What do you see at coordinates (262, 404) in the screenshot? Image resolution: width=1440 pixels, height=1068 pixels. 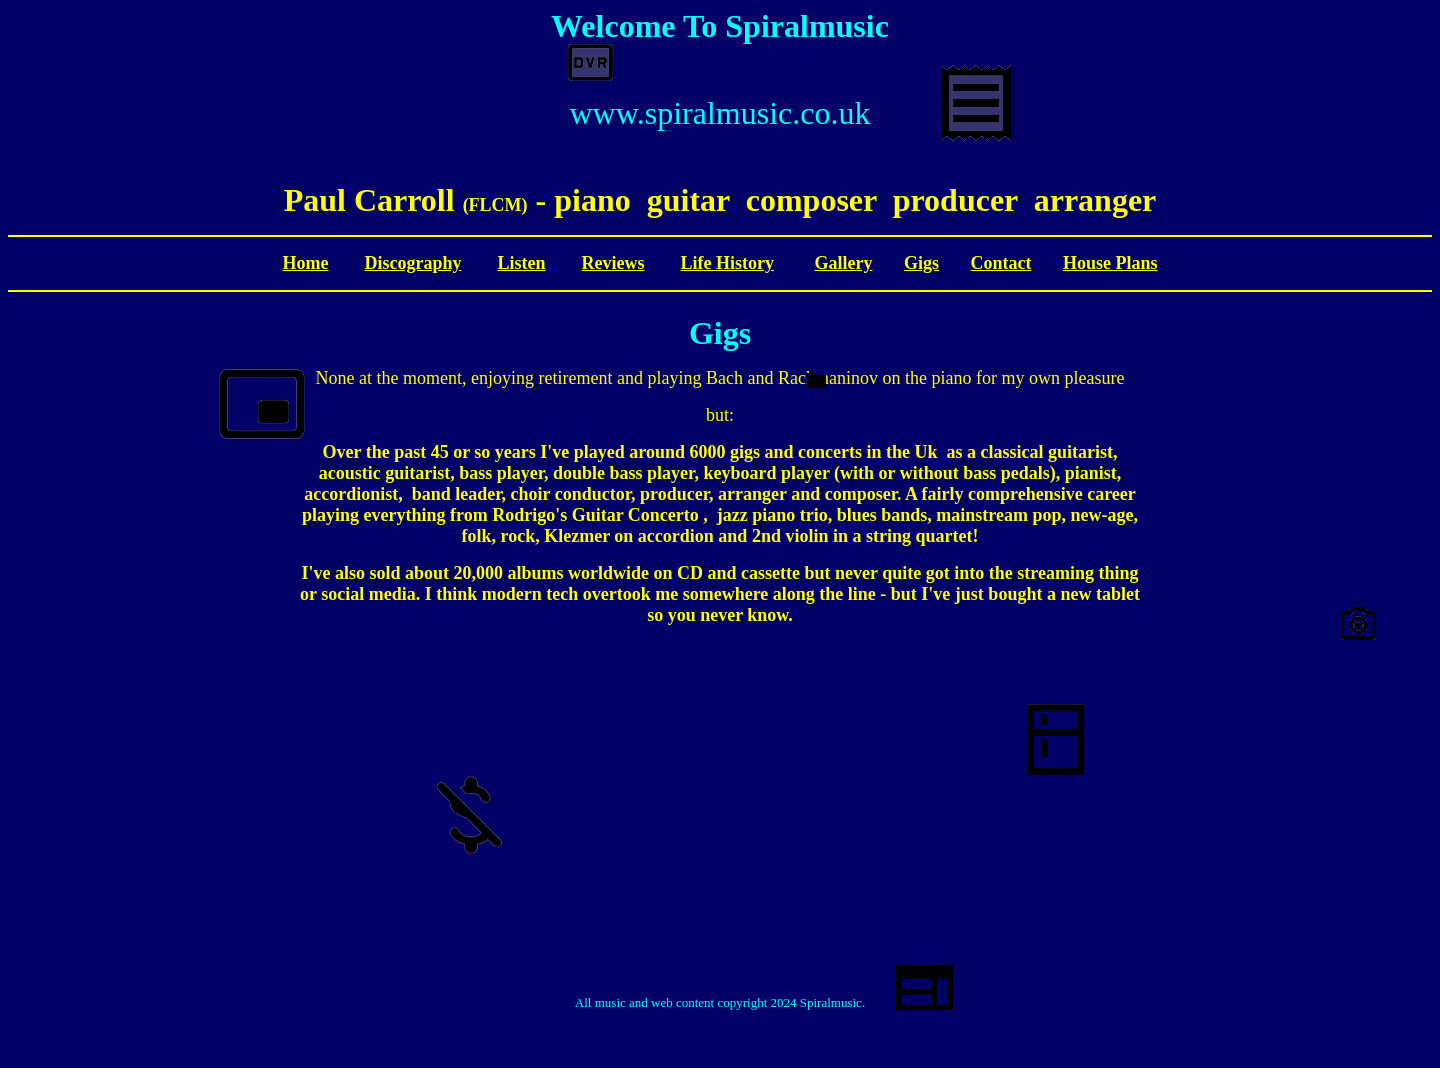 I see `enable picture-in-picture mode` at bounding box center [262, 404].